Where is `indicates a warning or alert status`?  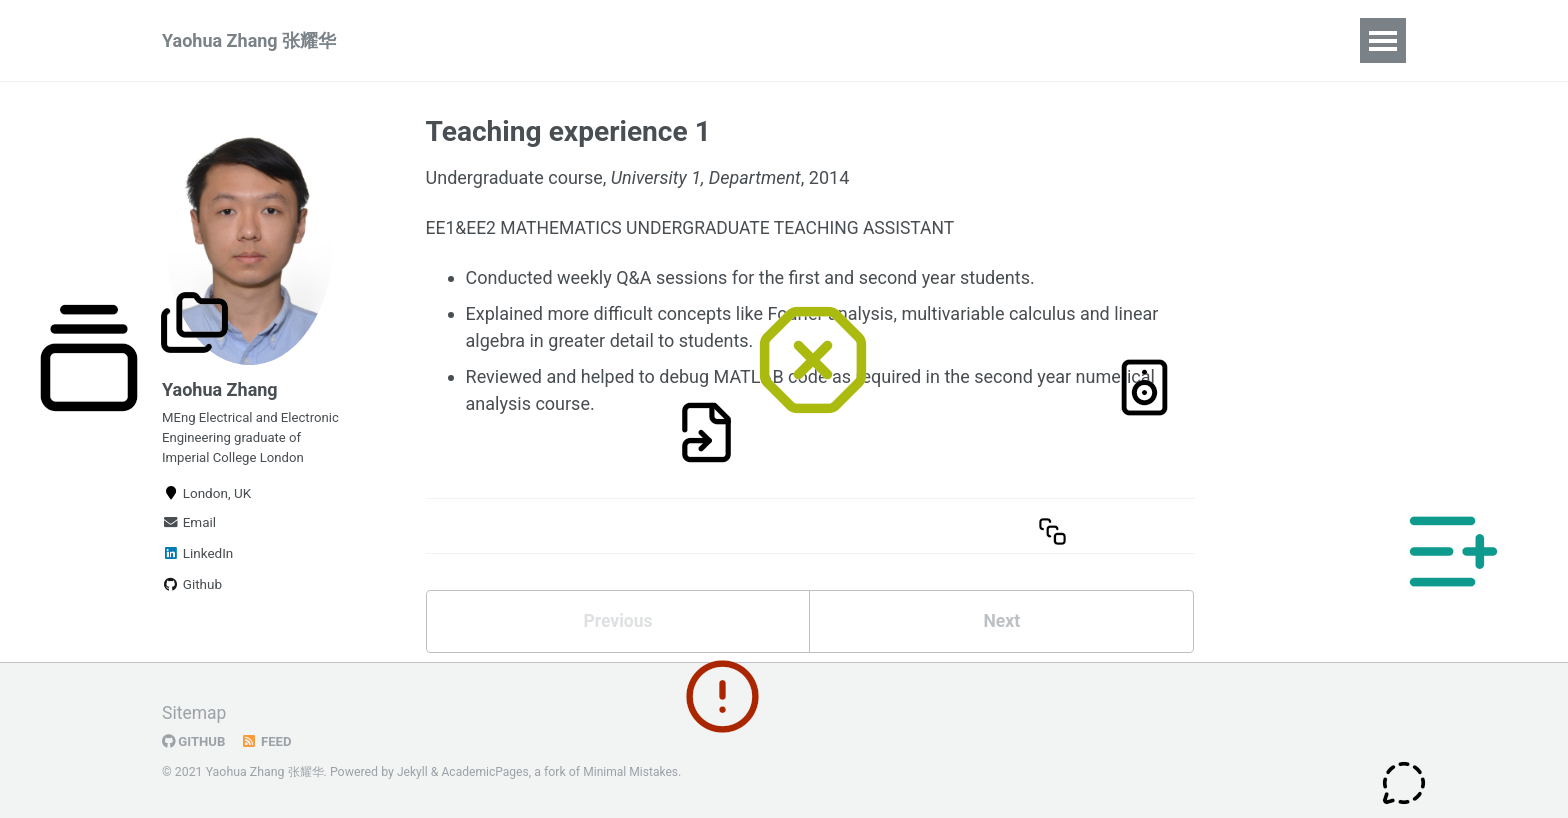
indicates a warning or alert status is located at coordinates (722, 696).